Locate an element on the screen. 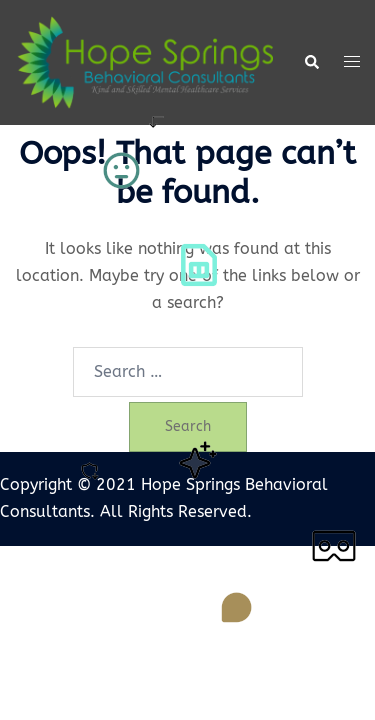 The width and height of the screenshot is (375, 720). security level decreased is located at coordinates (89, 470).